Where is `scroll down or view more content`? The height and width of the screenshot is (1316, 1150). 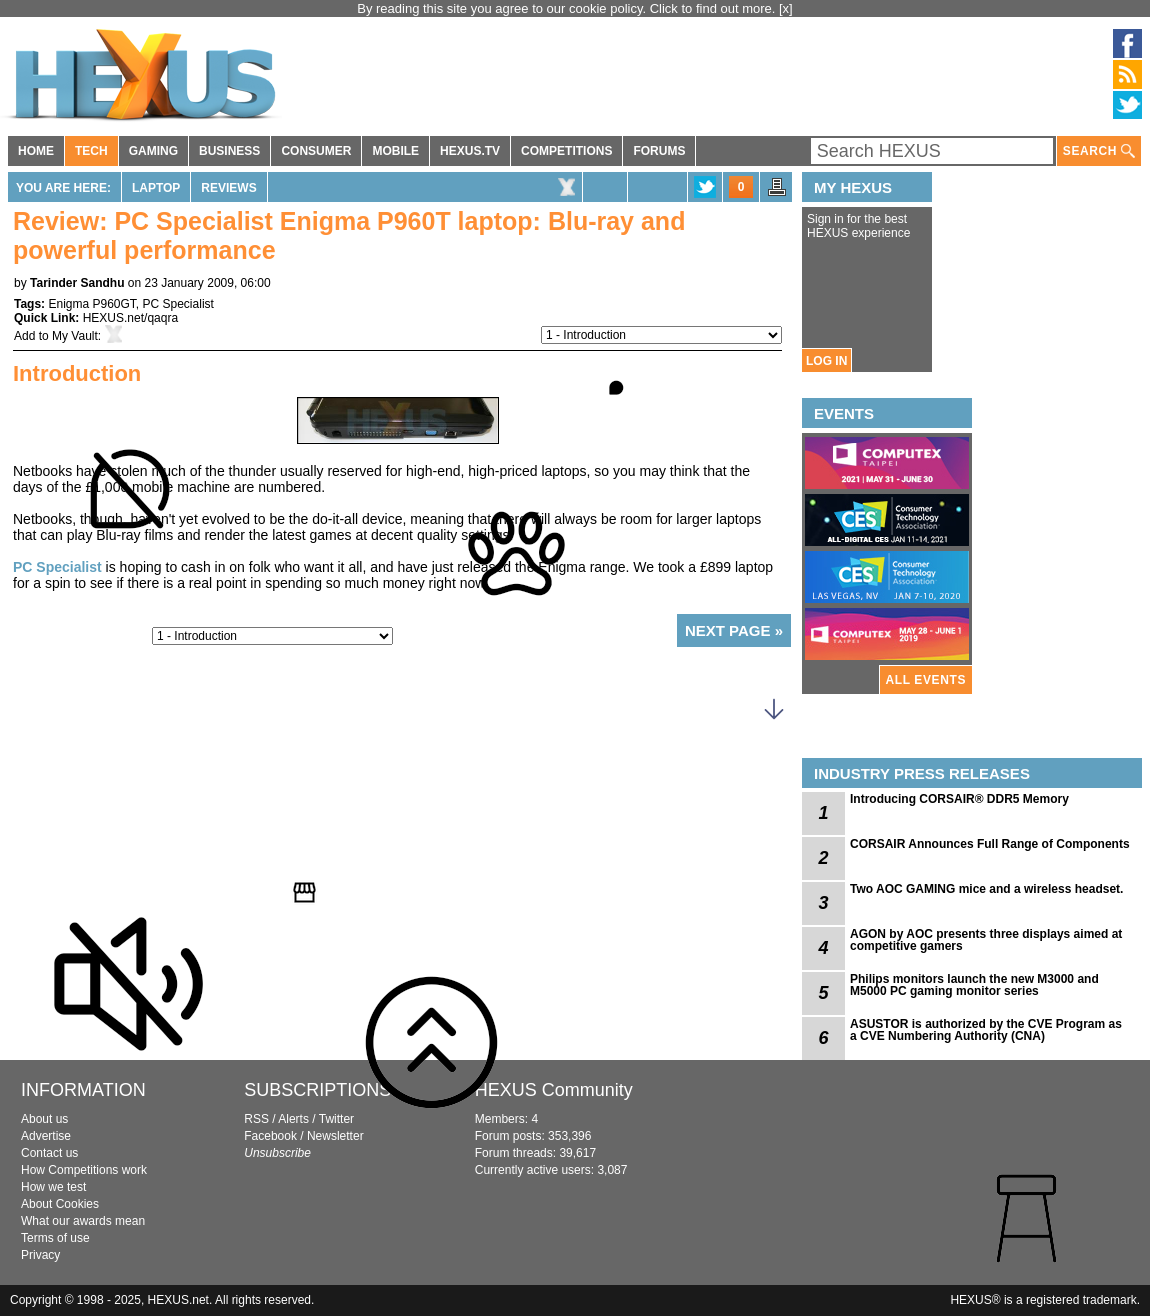
scroll down or view more content is located at coordinates (774, 709).